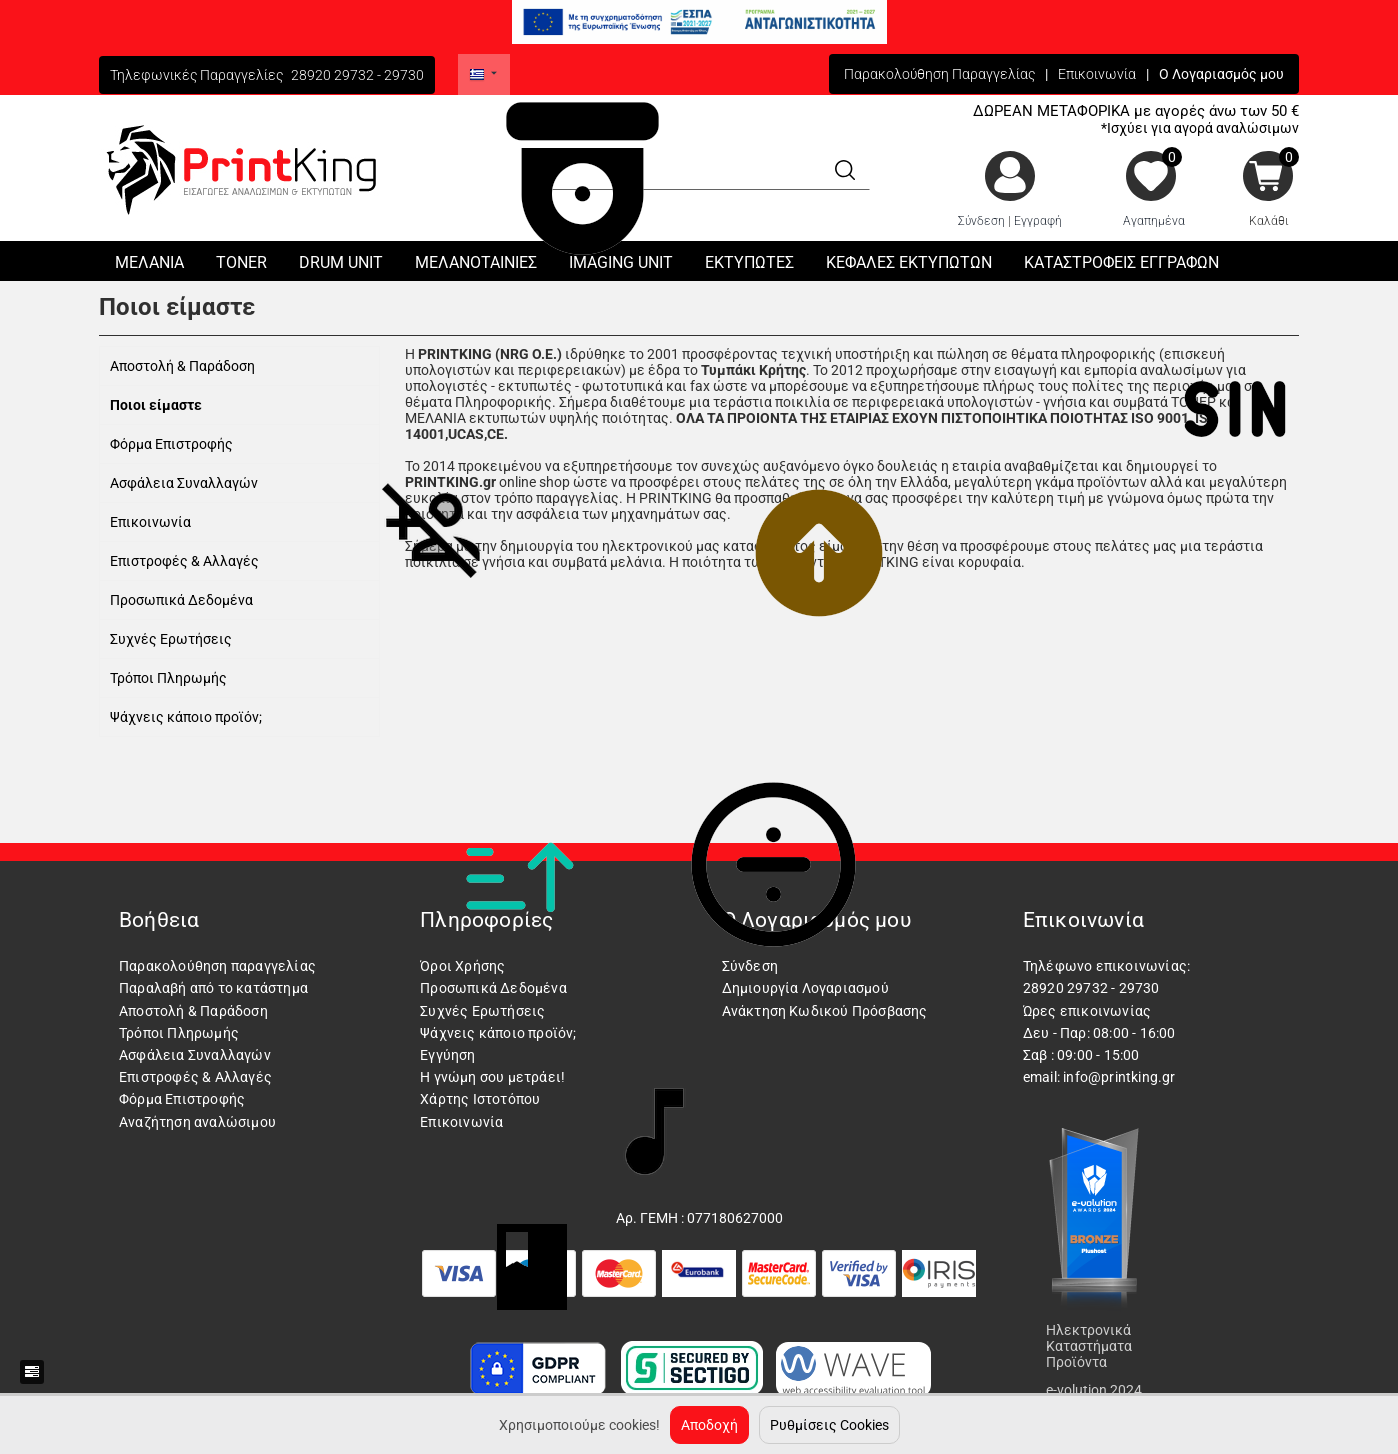  I want to click on play or access audio content, so click(654, 1131).